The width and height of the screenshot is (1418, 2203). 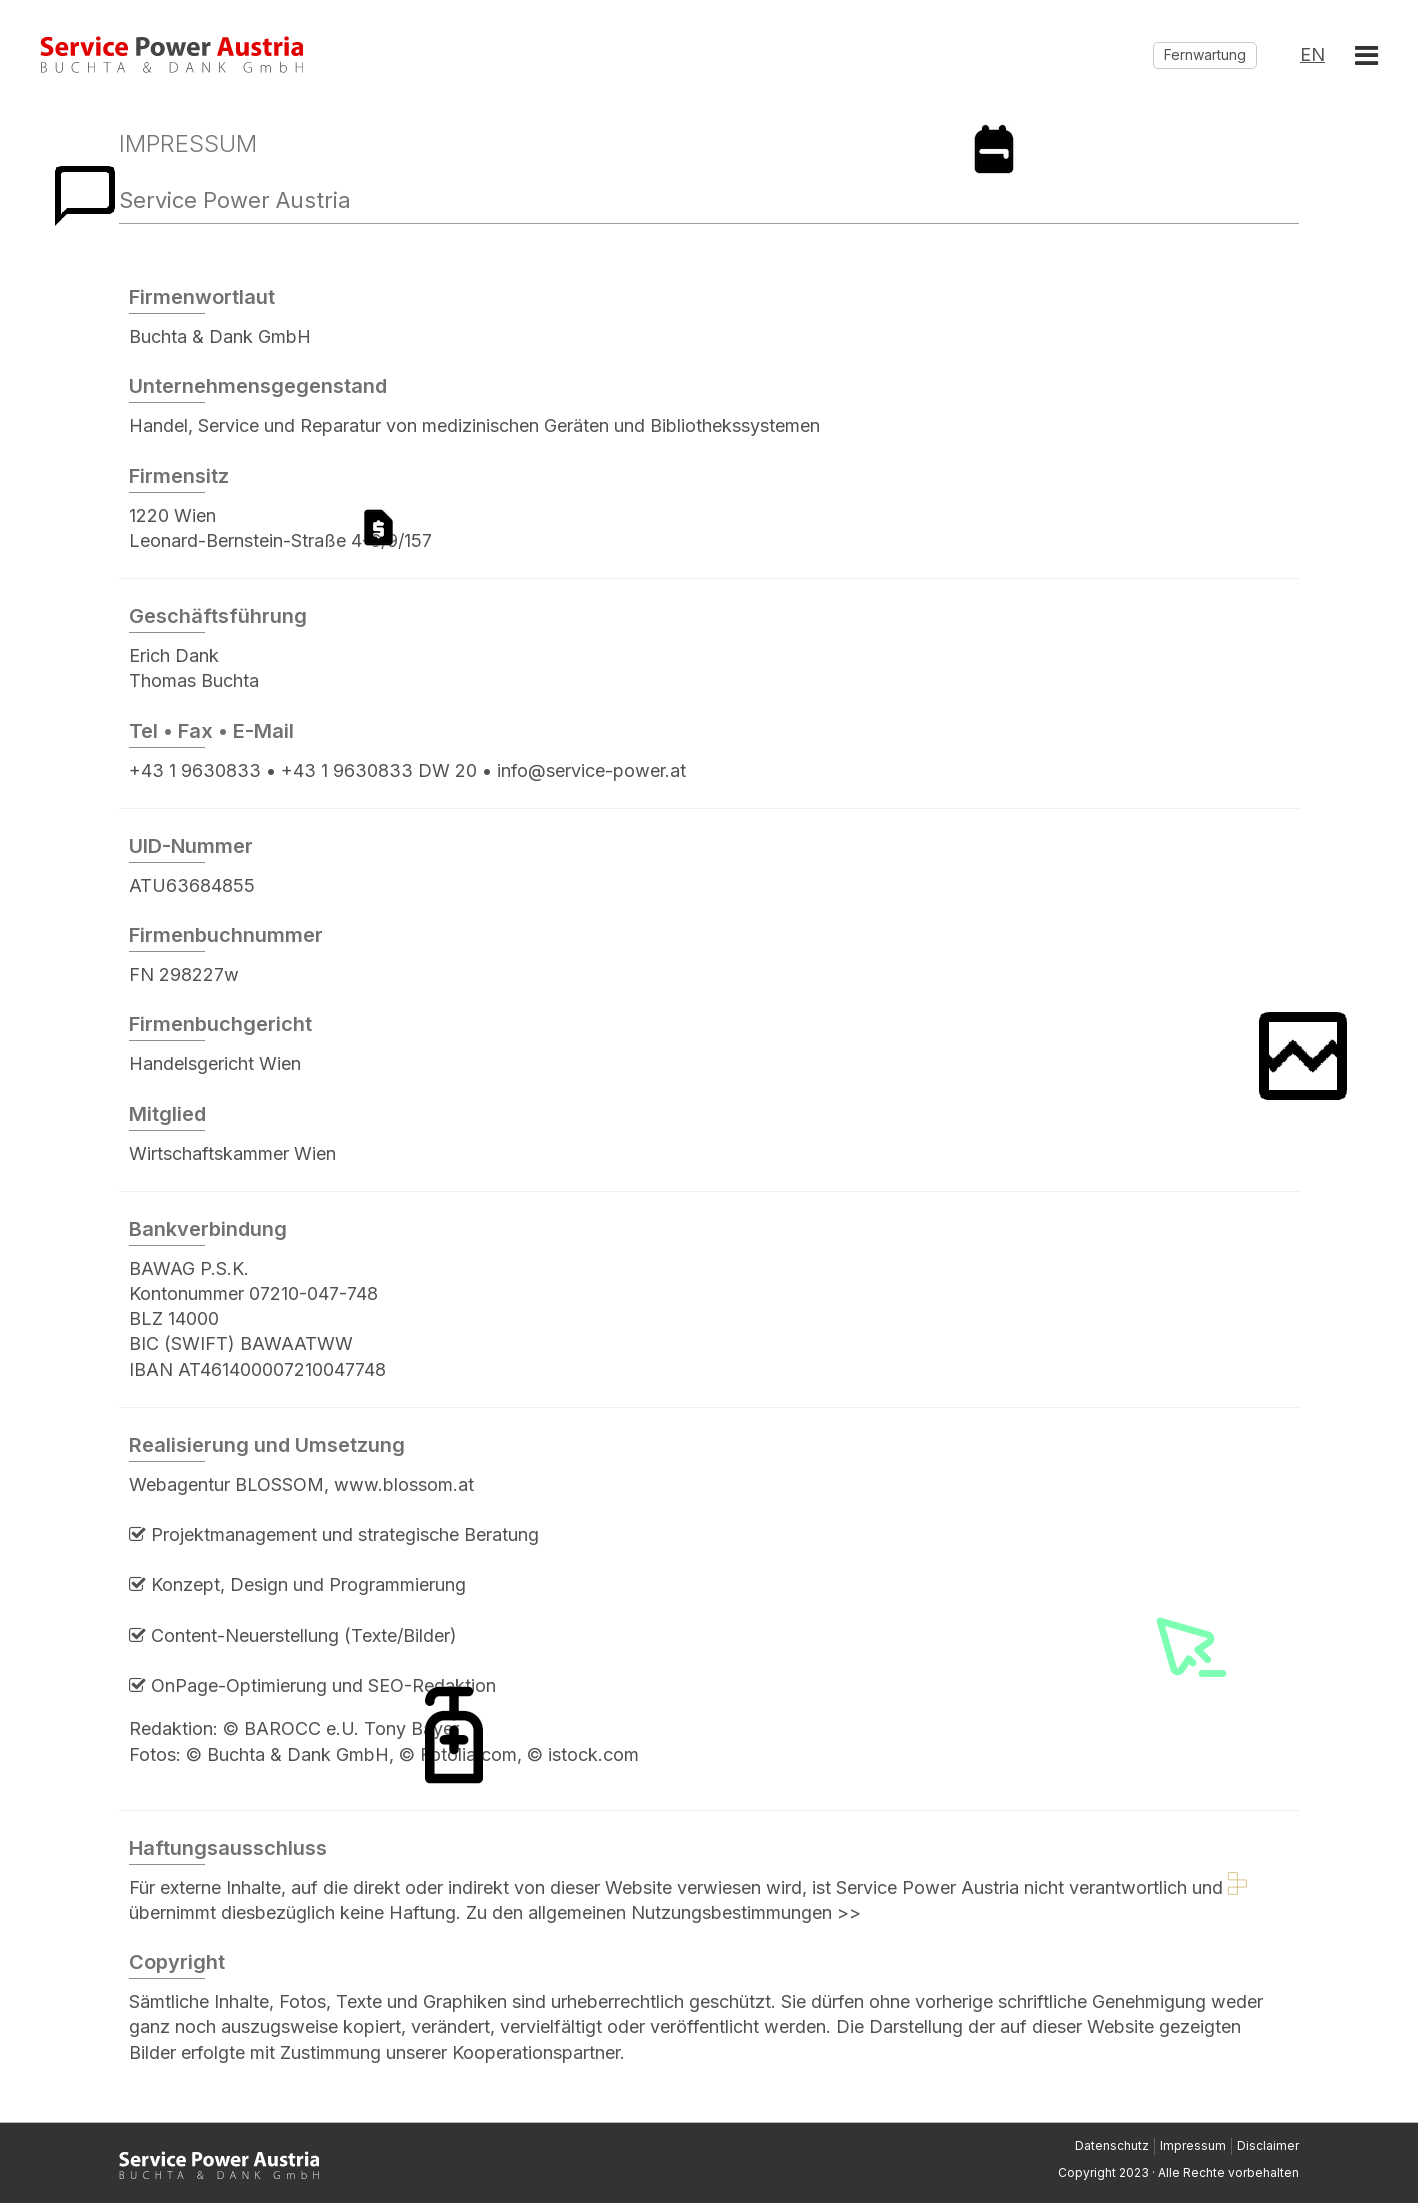 I want to click on view invoice or payment request, so click(x=378, y=527).